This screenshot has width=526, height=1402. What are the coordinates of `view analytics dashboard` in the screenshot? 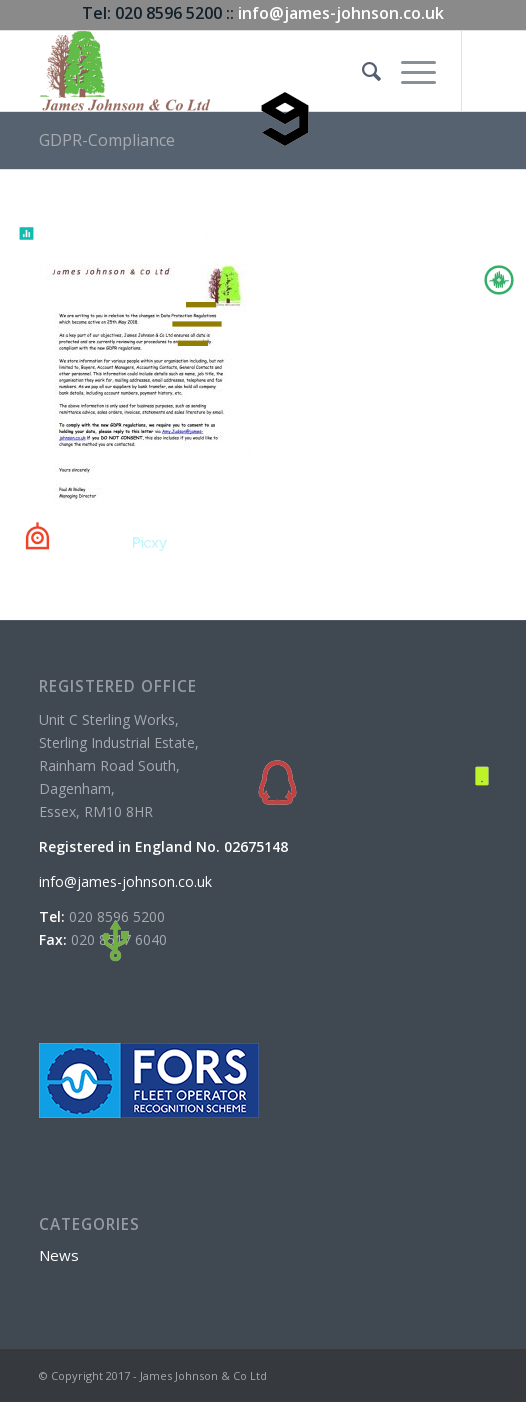 It's located at (26, 233).